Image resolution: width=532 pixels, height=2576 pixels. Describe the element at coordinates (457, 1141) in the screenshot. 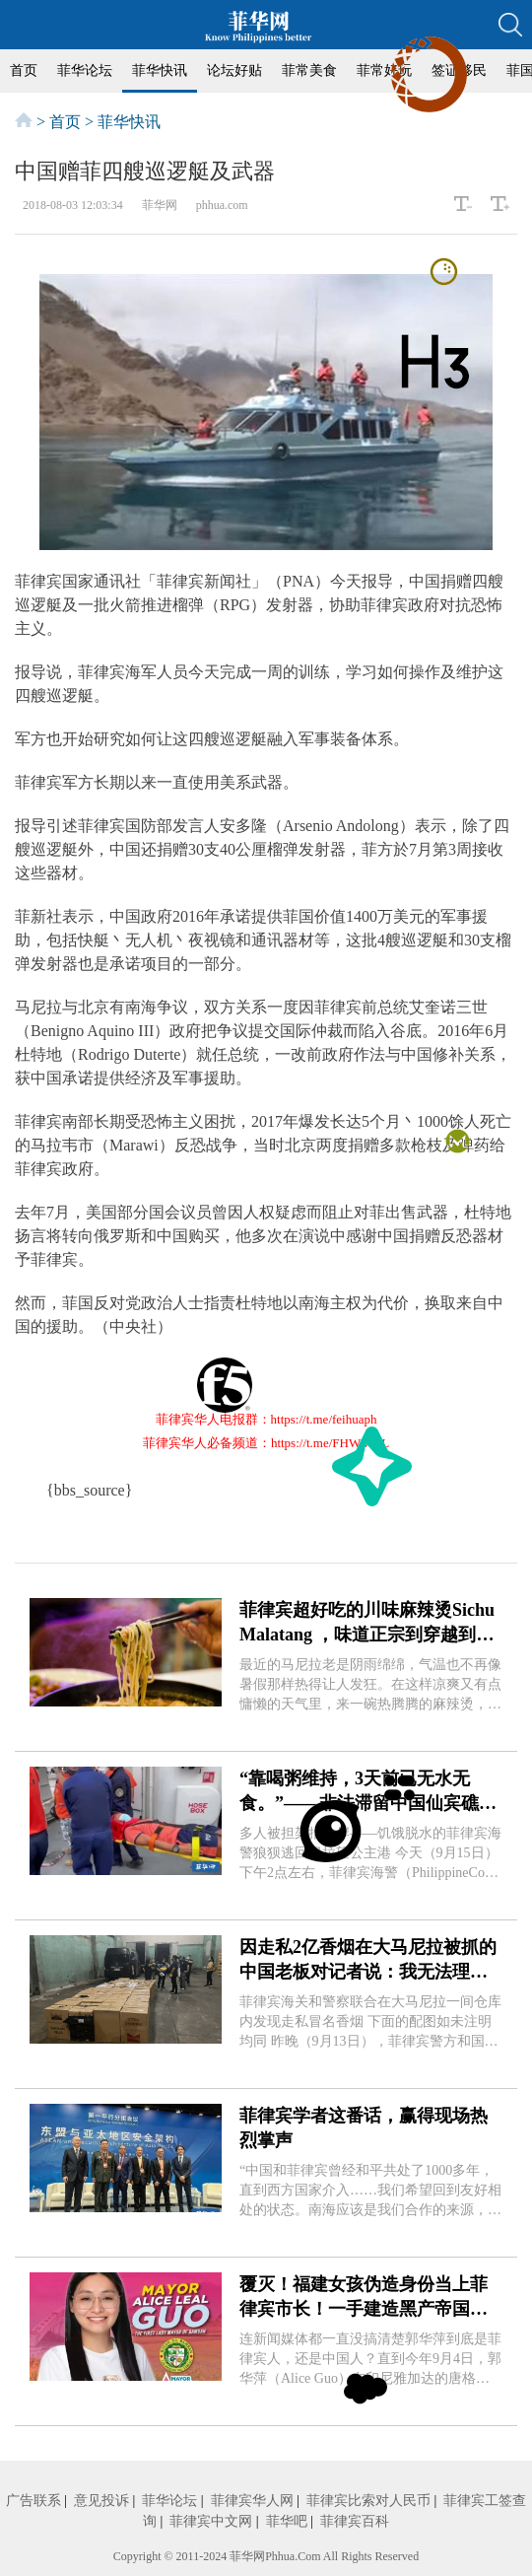

I see `monero cryptocurrency logo` at that location.